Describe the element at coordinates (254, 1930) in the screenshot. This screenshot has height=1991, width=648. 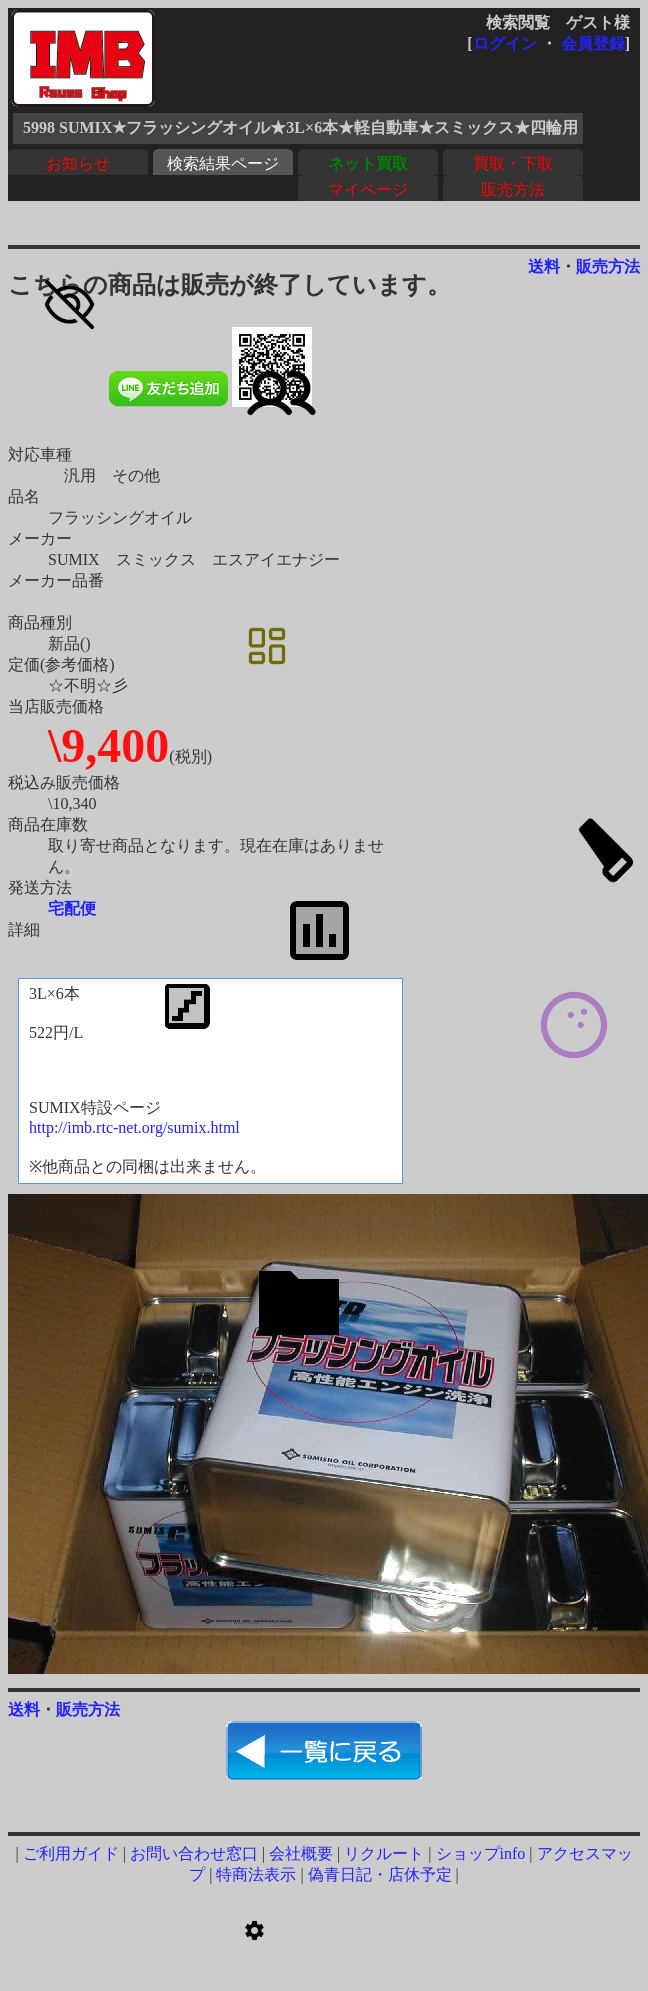
I see `open settings menu` at that location.